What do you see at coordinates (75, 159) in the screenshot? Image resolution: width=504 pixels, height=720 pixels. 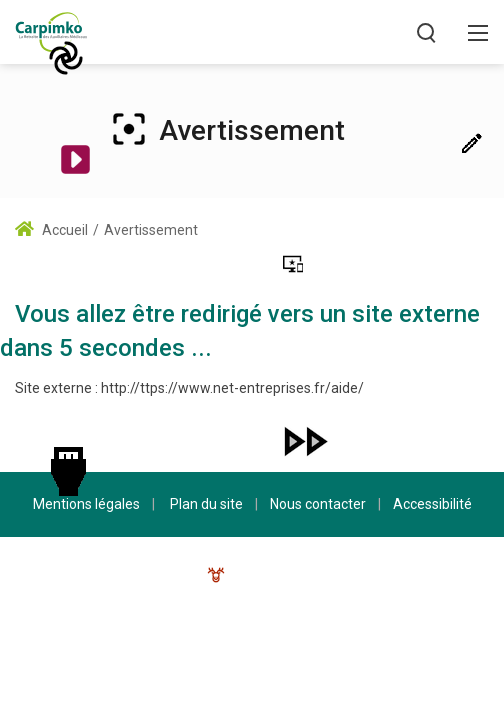 I see `play media or start video` at bounding box center [75, 159].